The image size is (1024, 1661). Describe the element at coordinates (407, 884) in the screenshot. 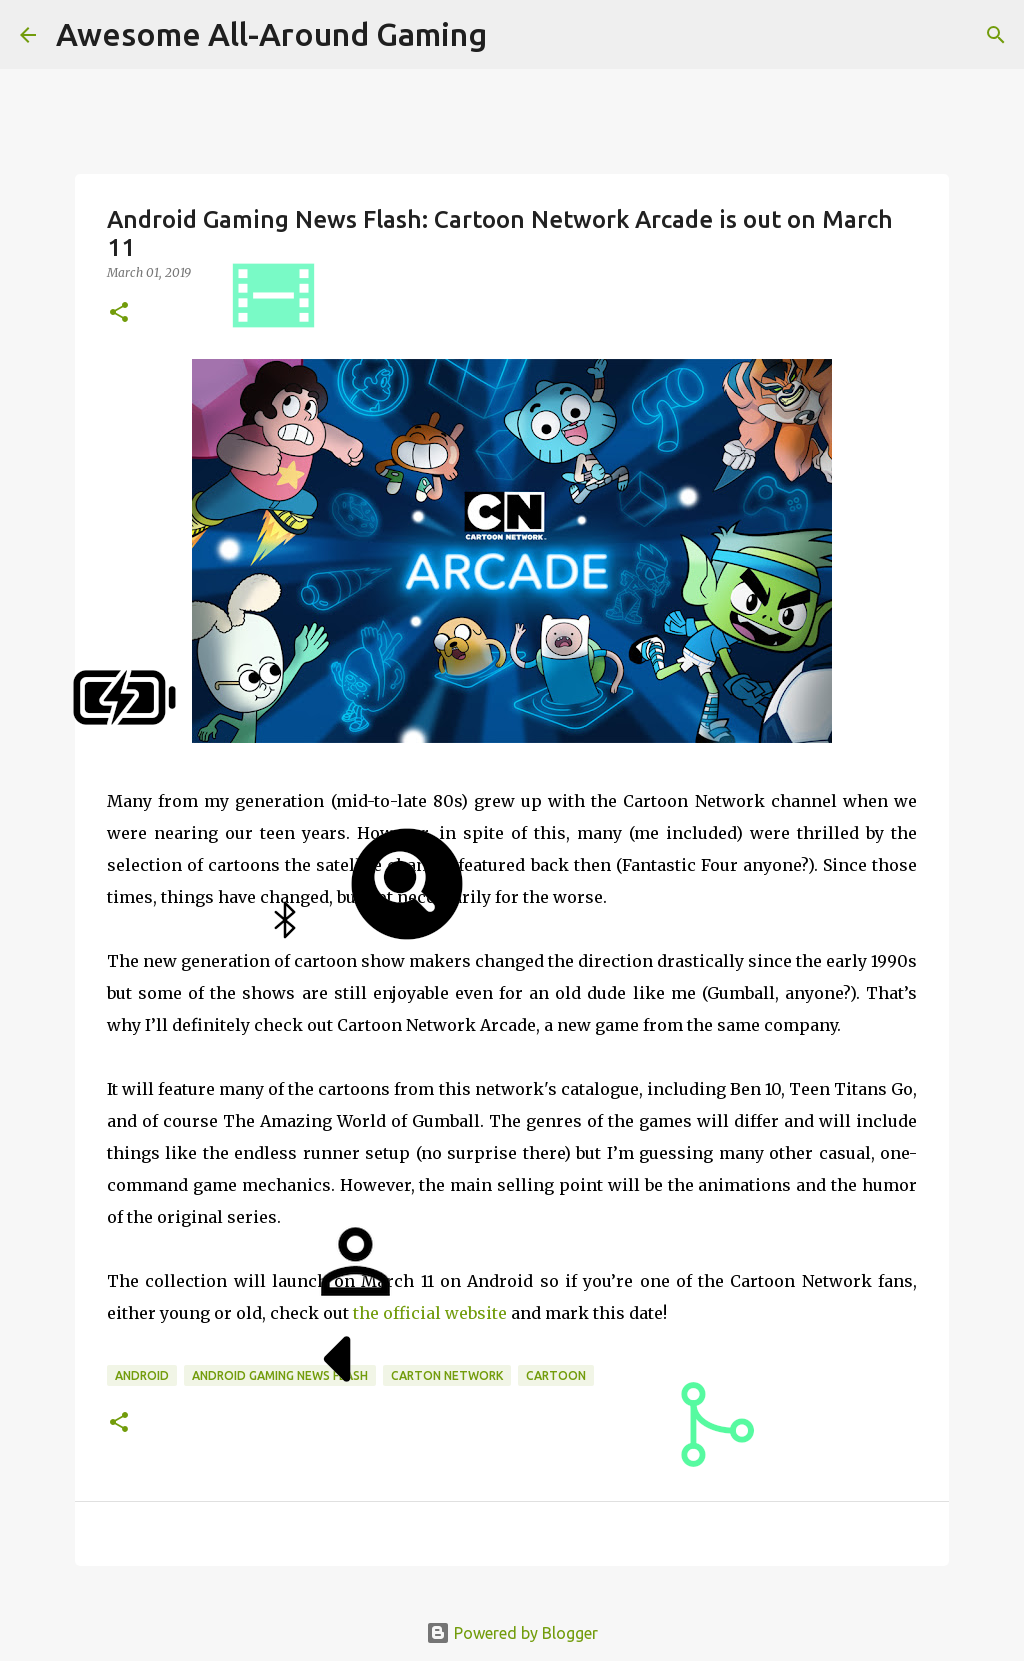

I see `tap to search` at that location.